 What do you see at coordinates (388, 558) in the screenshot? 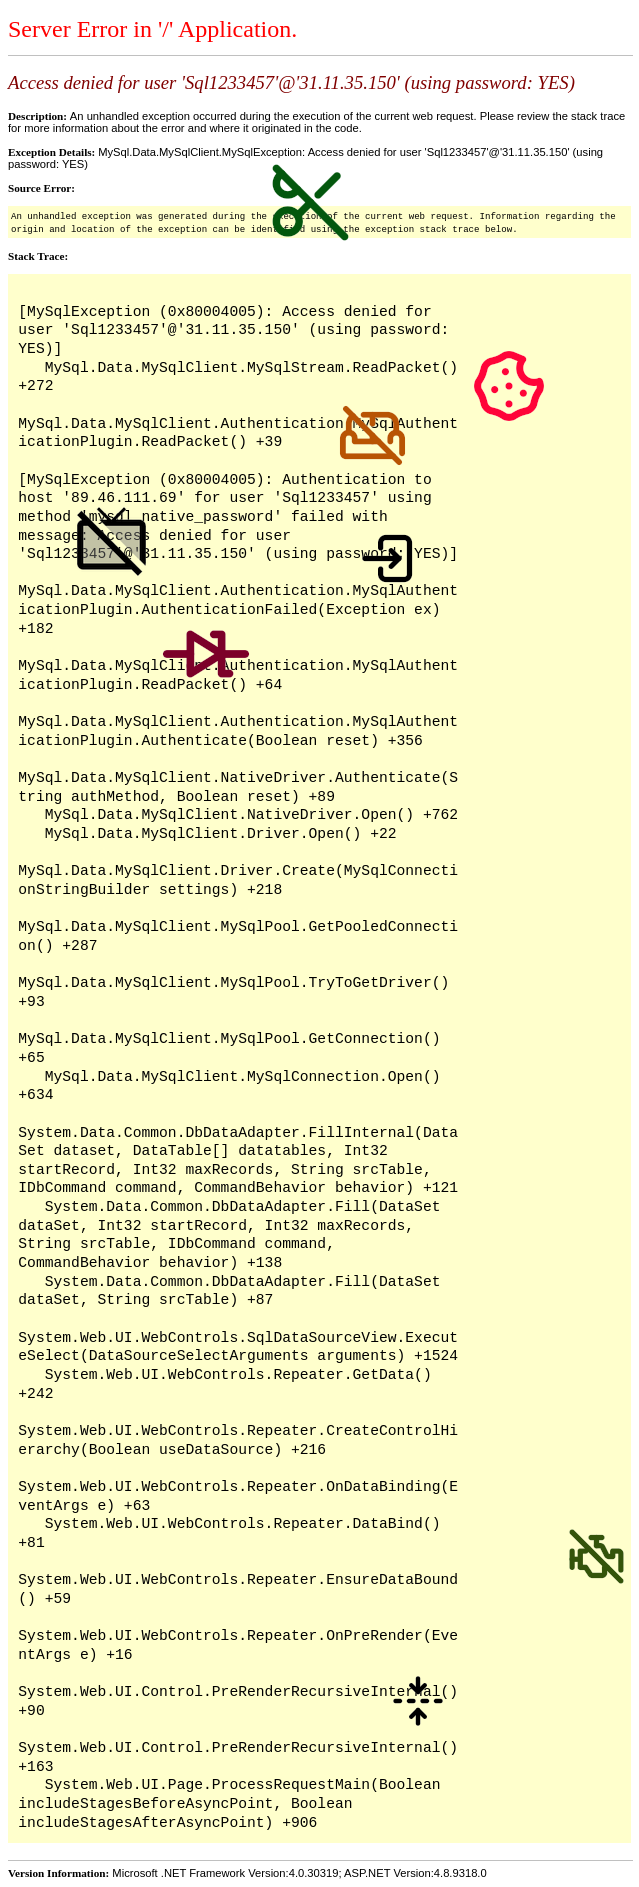
I see `log in to your account` at bounding box center [388, 558].